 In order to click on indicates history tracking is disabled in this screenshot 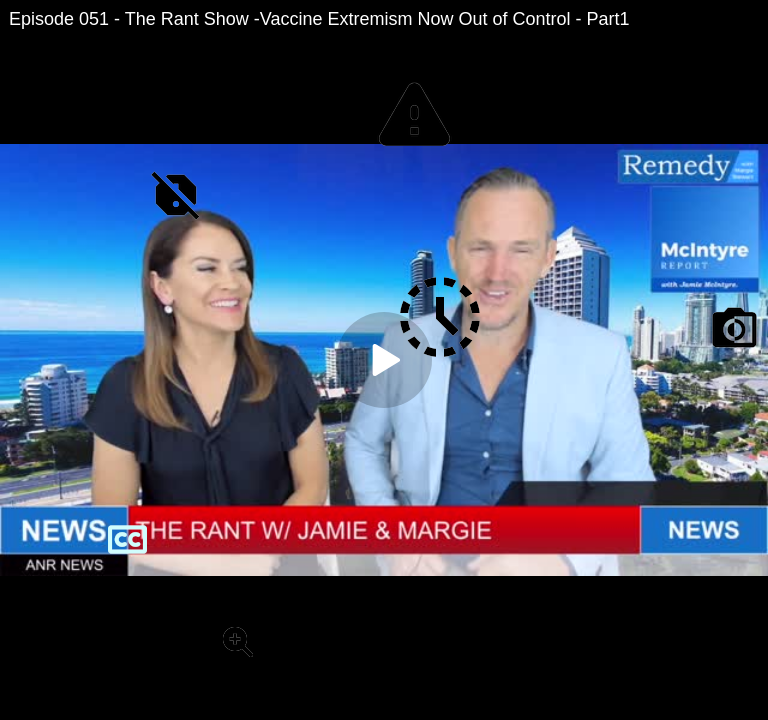, I will do `click(440, 317)`.